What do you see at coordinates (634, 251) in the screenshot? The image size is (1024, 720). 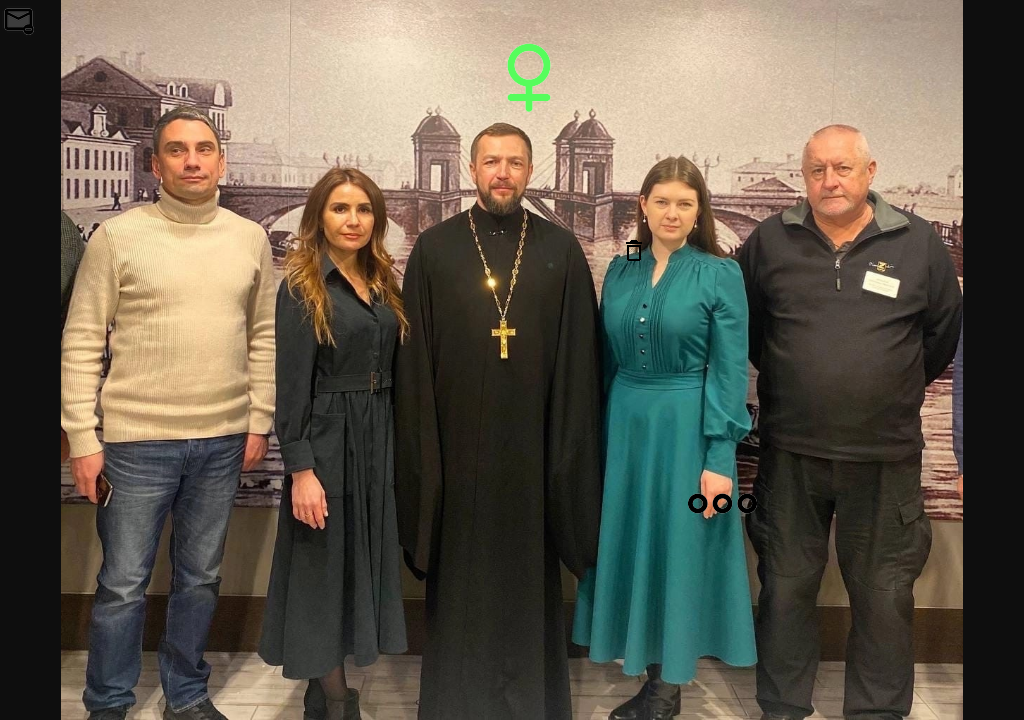 I see `delete selected item` at bounding box center [634, 251].